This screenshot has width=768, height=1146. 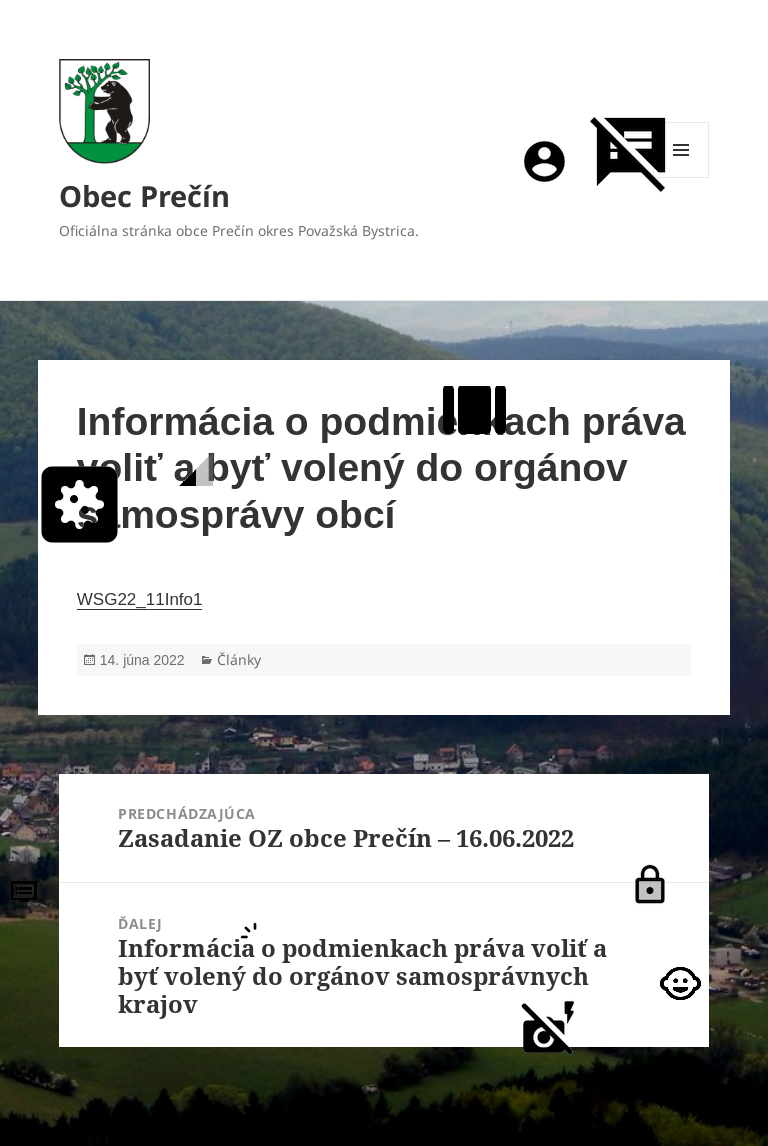 What do you see at coordinates (24, 892) in the screenshot?
I see `access DVR or recorded content` at bounding box center [24, 892].